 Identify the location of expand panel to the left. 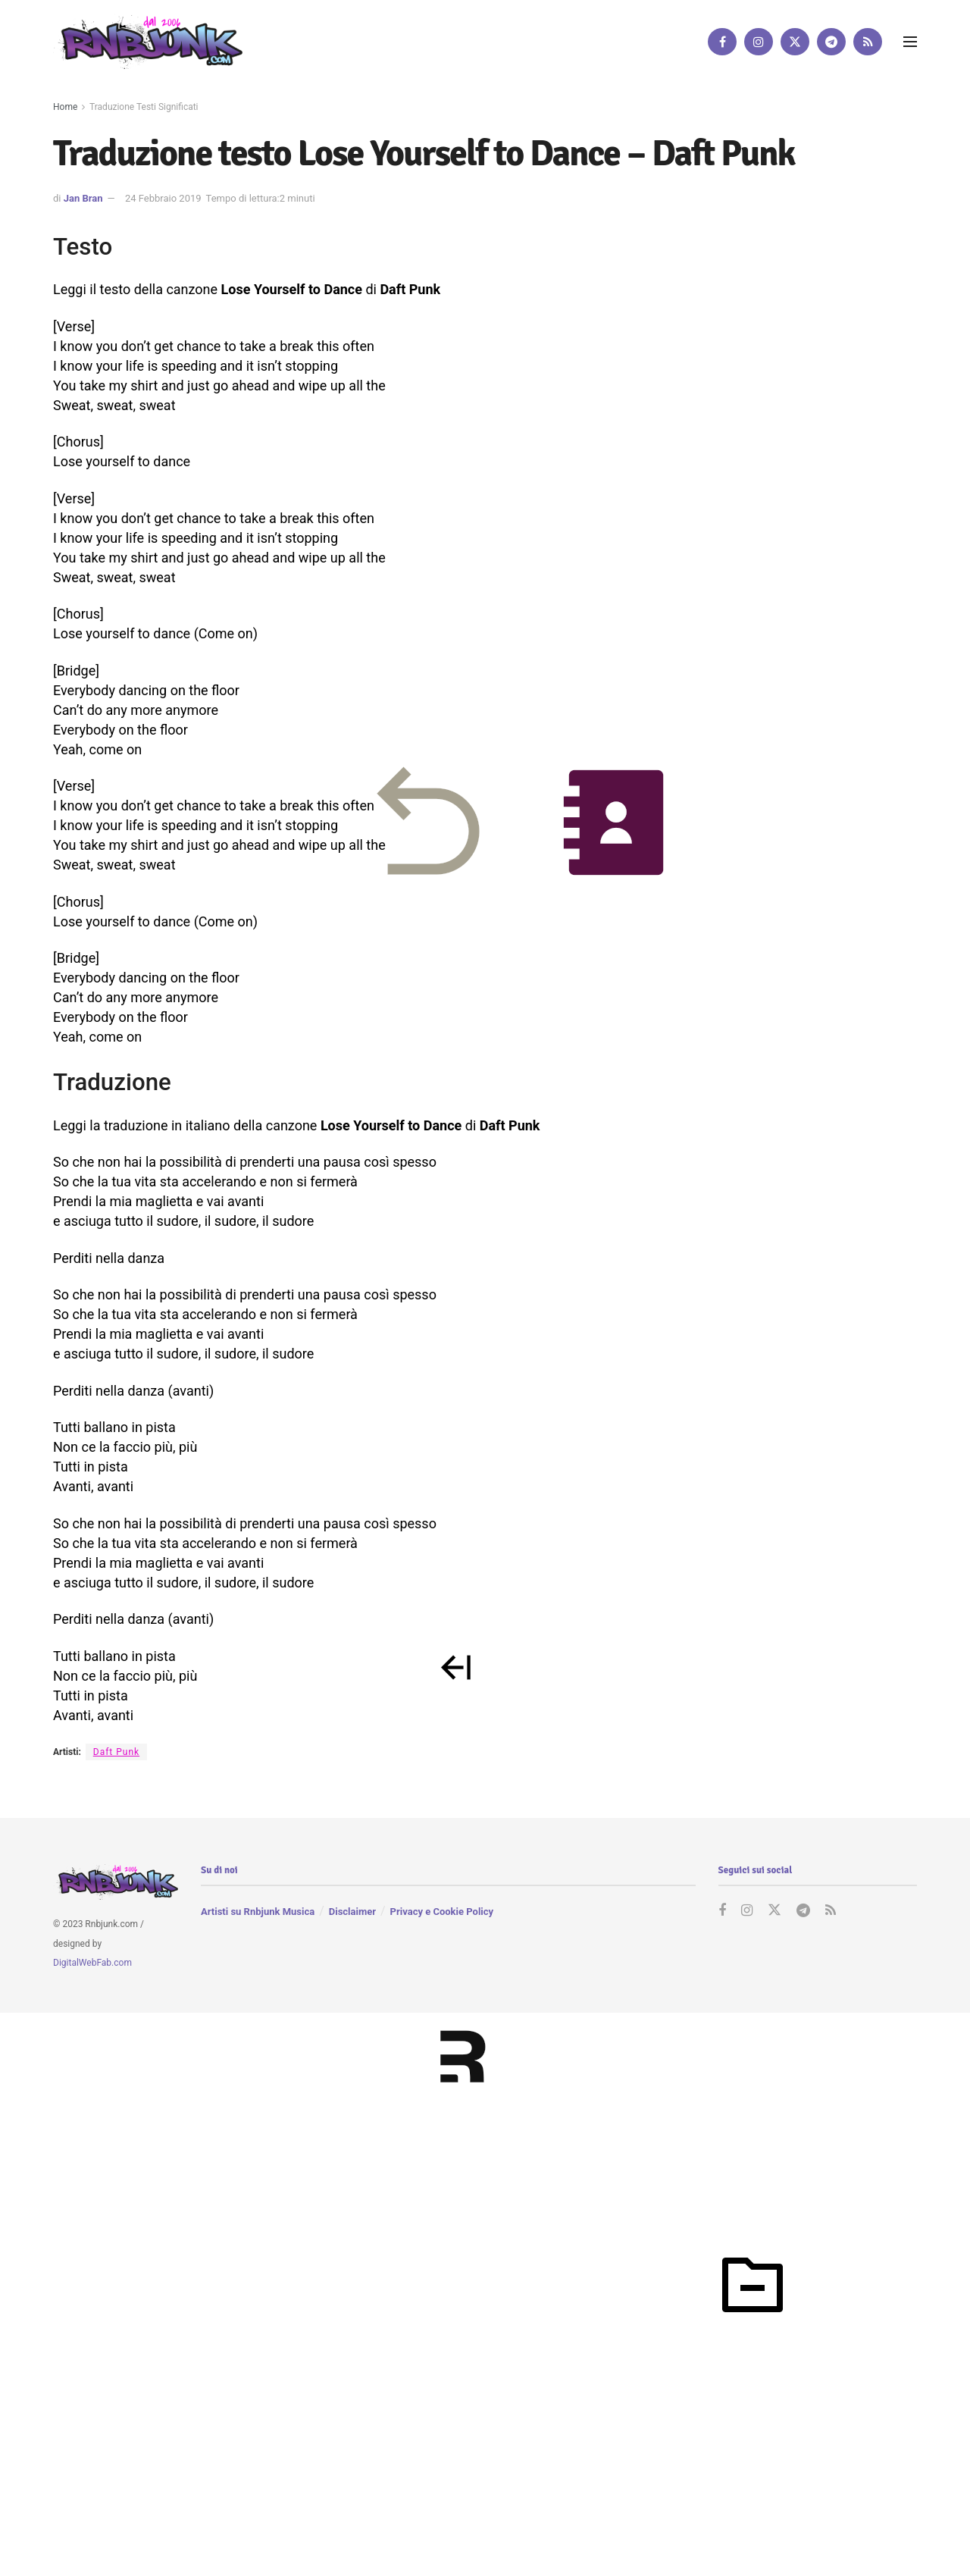
(456, 1667).